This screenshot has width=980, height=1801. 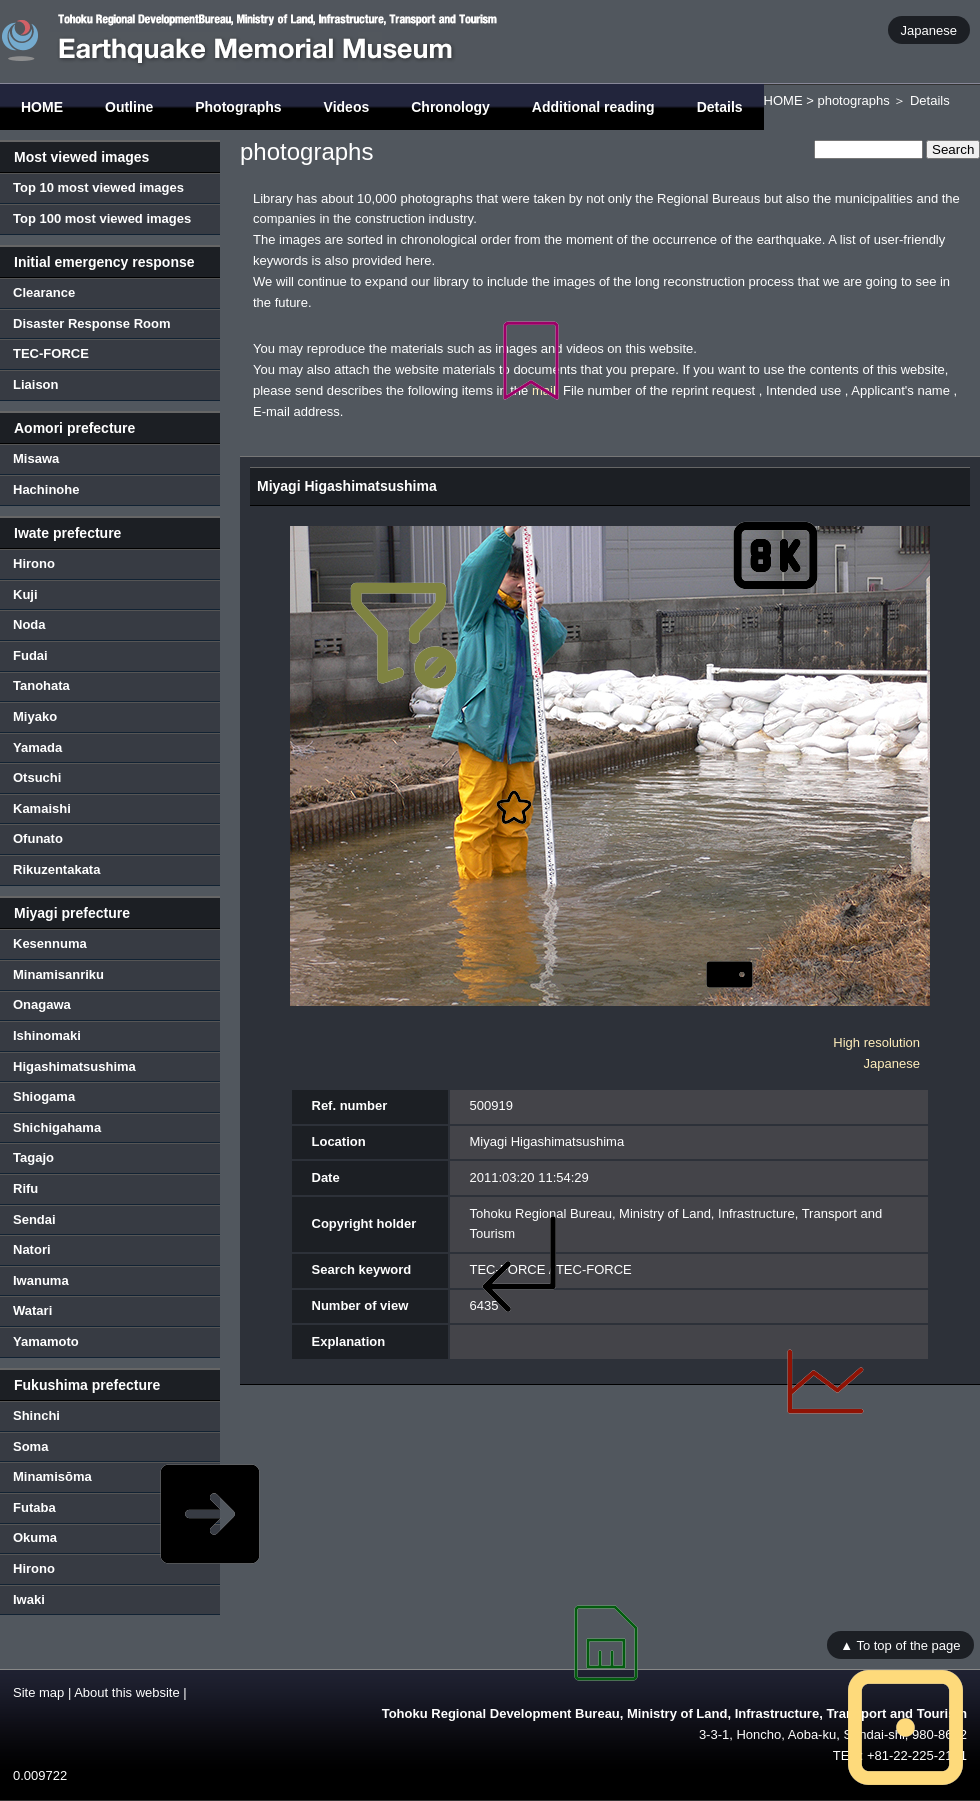 What do you see at coordinates (606, 1643) in the screenshot?
I see `manage sim card settings` at bounding box center [606, 1643].